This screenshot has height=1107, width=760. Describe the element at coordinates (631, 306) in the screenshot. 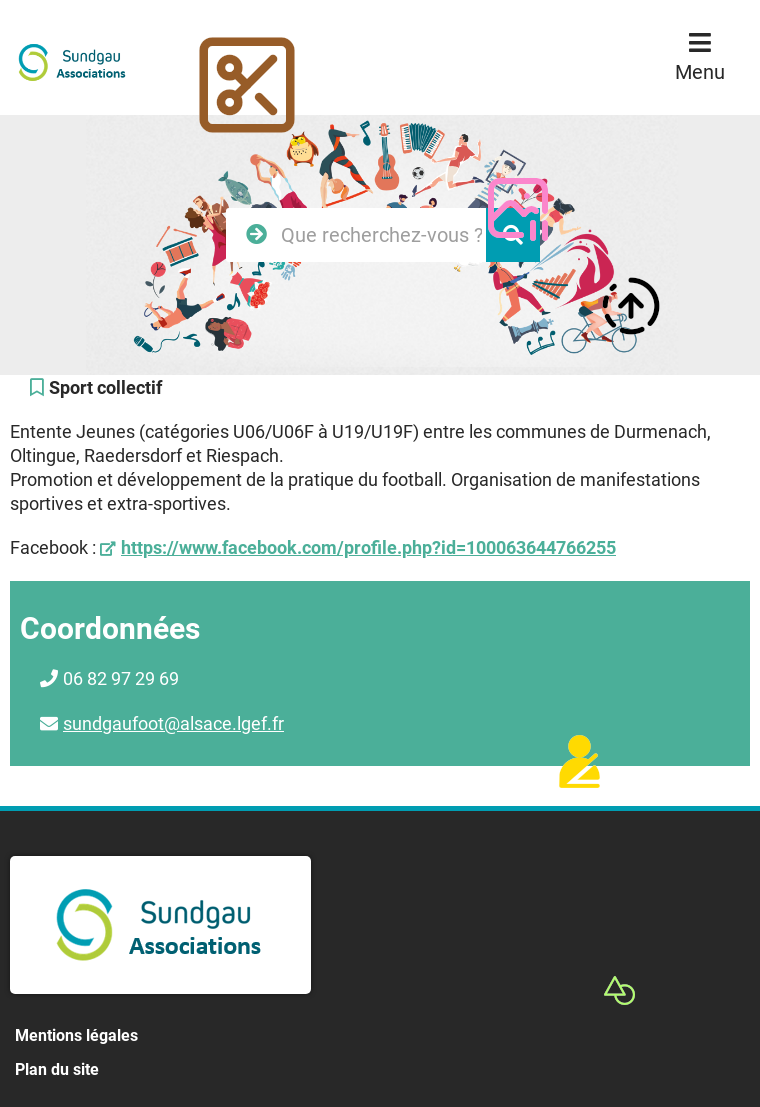

I see `upload in progress` at that location.